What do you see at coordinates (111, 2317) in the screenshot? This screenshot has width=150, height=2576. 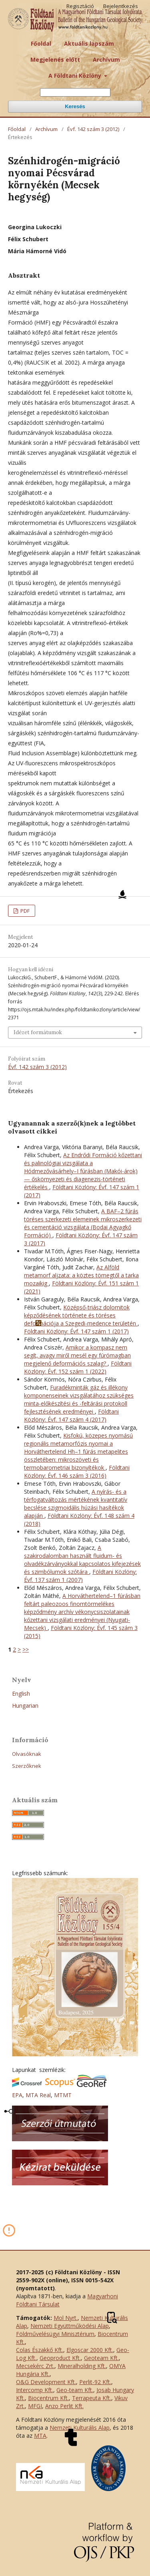 I see `search for a mobile device` at bounding box center [111, 2317].